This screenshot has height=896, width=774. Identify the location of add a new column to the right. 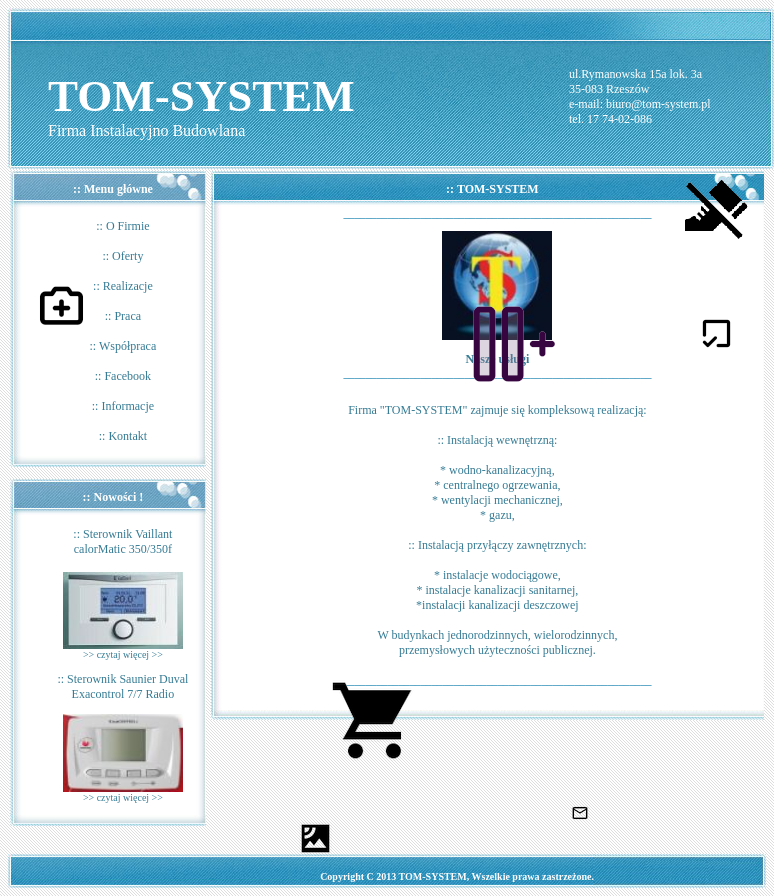
(508, 344).